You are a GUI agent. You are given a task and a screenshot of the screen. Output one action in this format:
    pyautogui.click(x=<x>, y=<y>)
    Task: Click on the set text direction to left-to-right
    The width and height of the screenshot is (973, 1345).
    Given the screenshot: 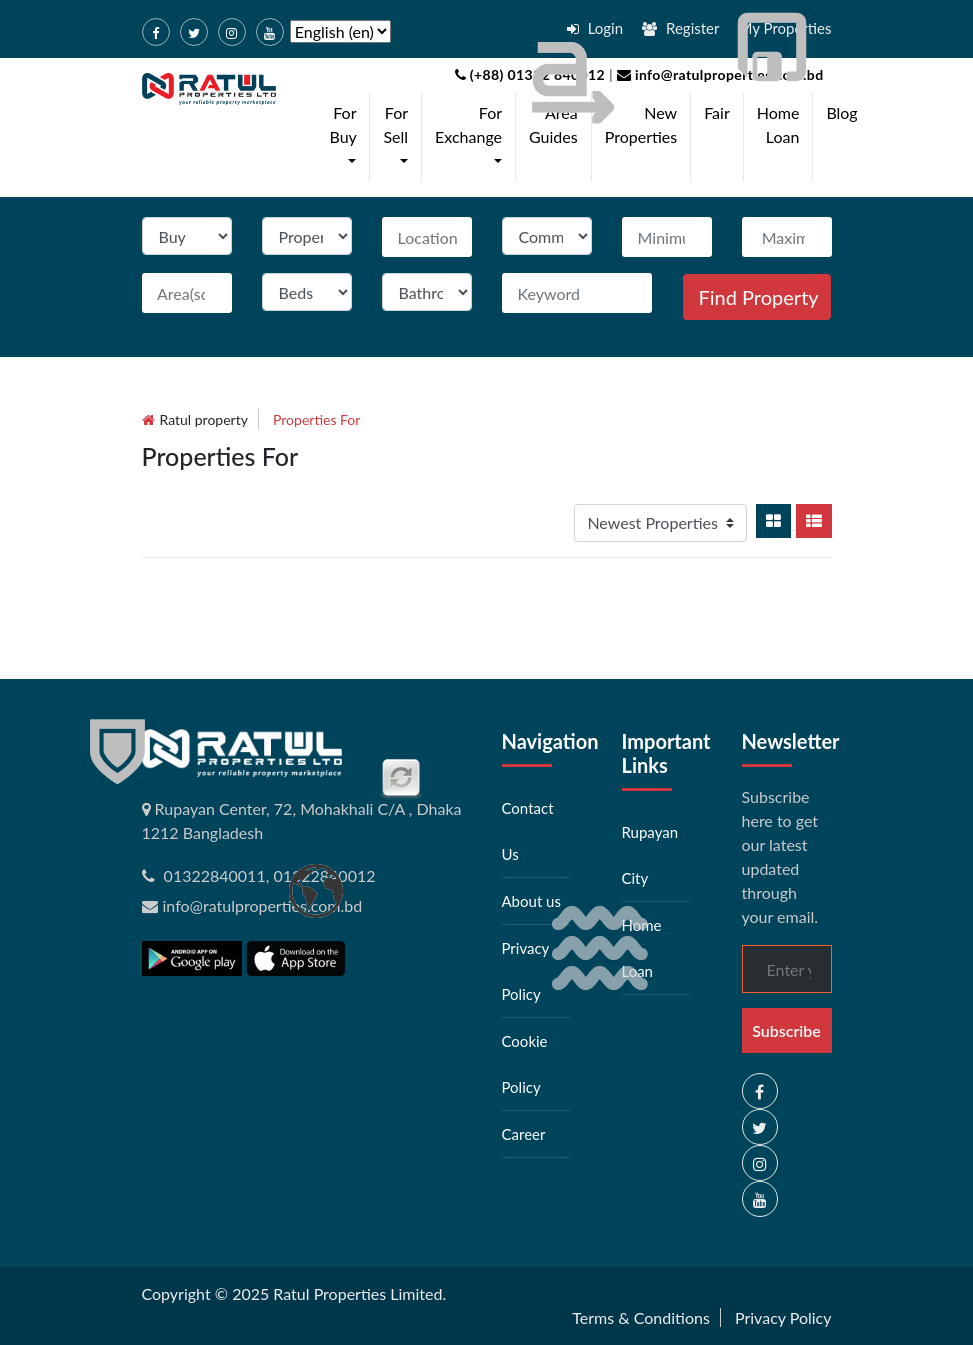 What is the action you would take?
    pyautogui.click(x=570, y=85)
    